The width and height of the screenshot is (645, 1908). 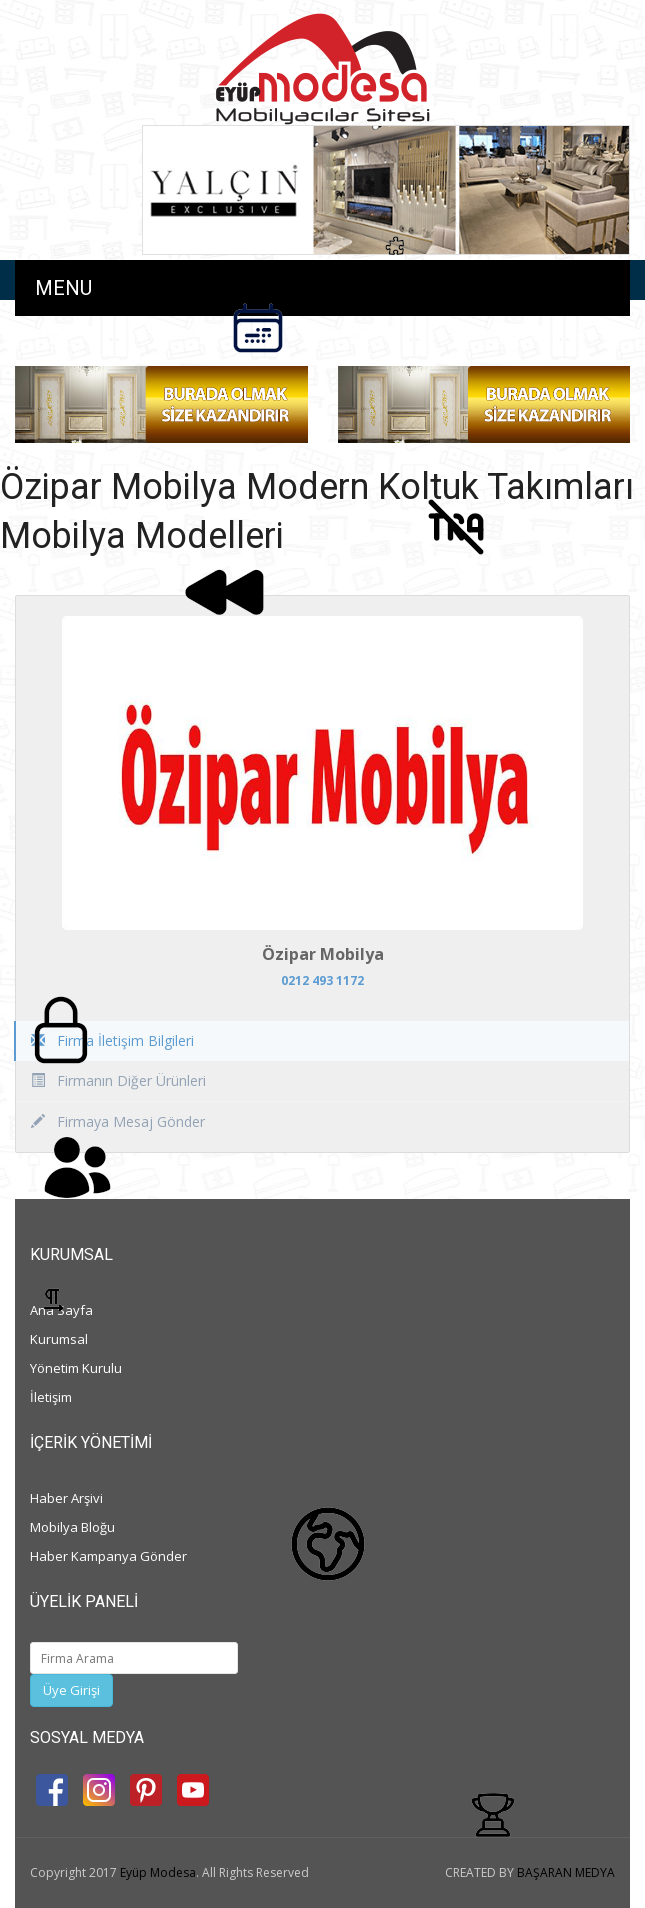 I want to click on switch to international or regional settings, so click(x=328, y=1544).